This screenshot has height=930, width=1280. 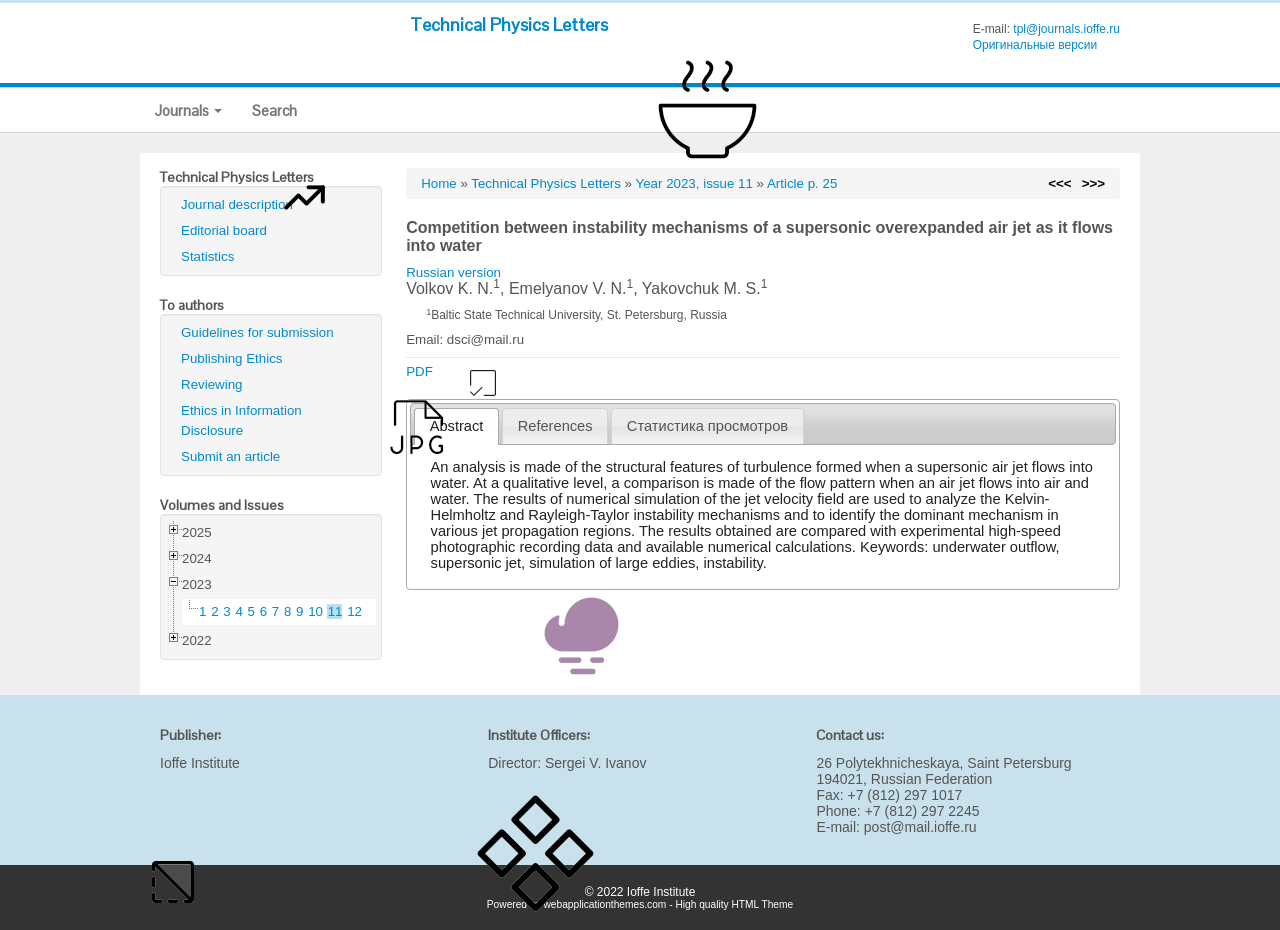 I want to click on invert current selection, so click(x=173, y=882).